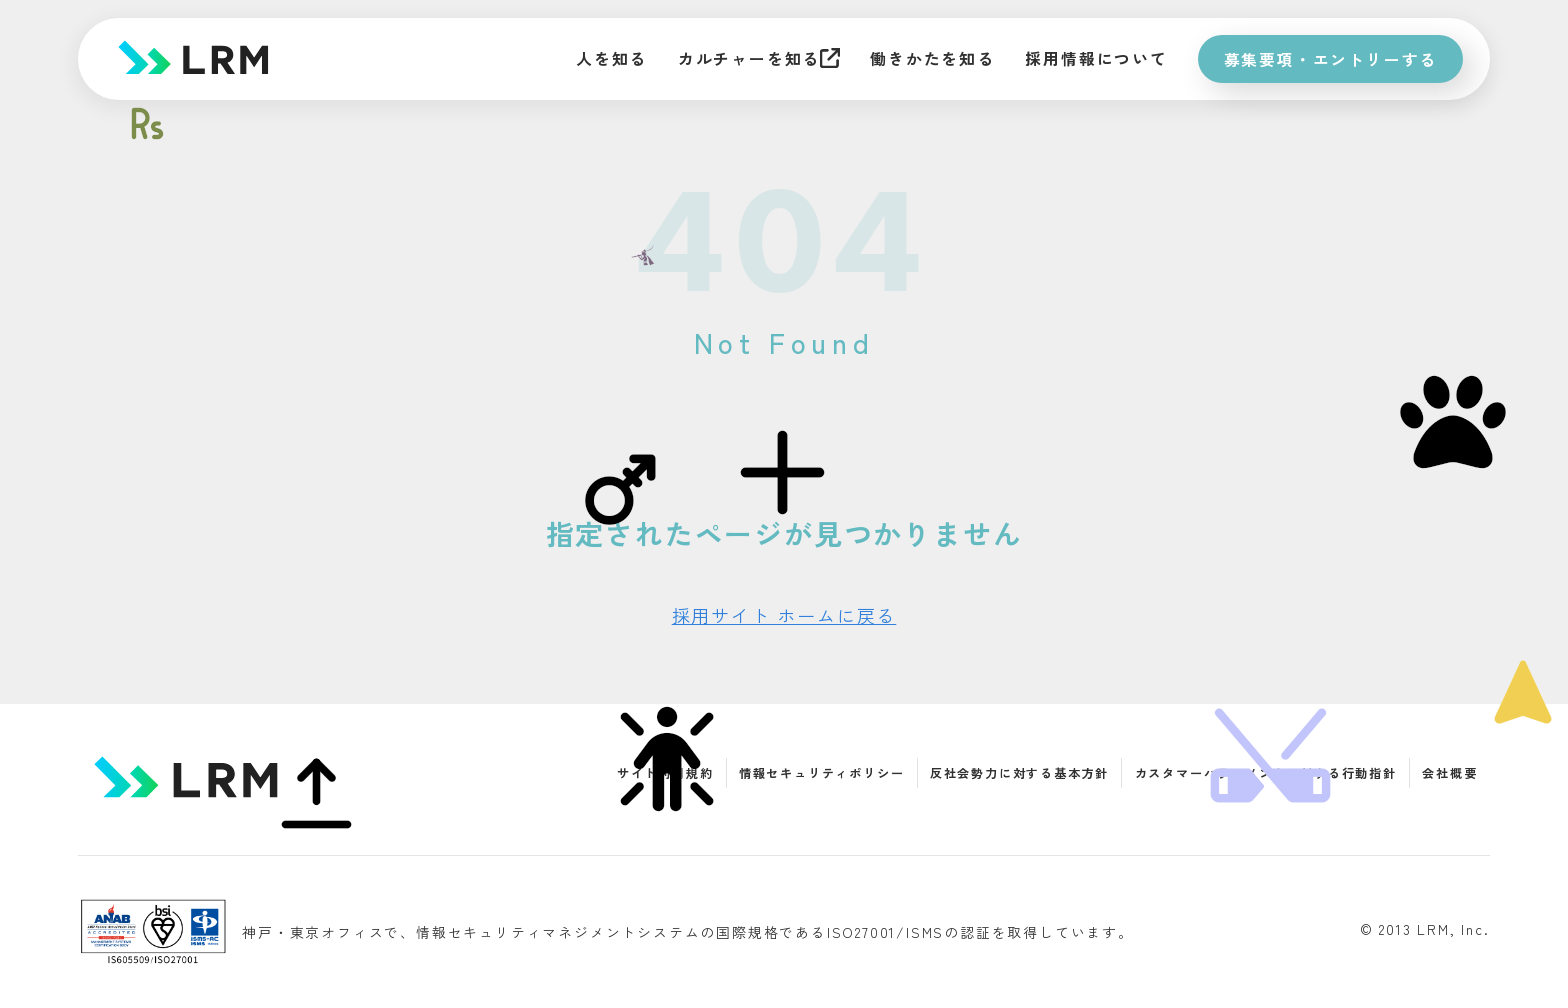 This screenshot has width=1568, height=1008. Describe the element at coordinates (1270, 755) in the screenshot. I see `view hockey scores or stats` at that location.